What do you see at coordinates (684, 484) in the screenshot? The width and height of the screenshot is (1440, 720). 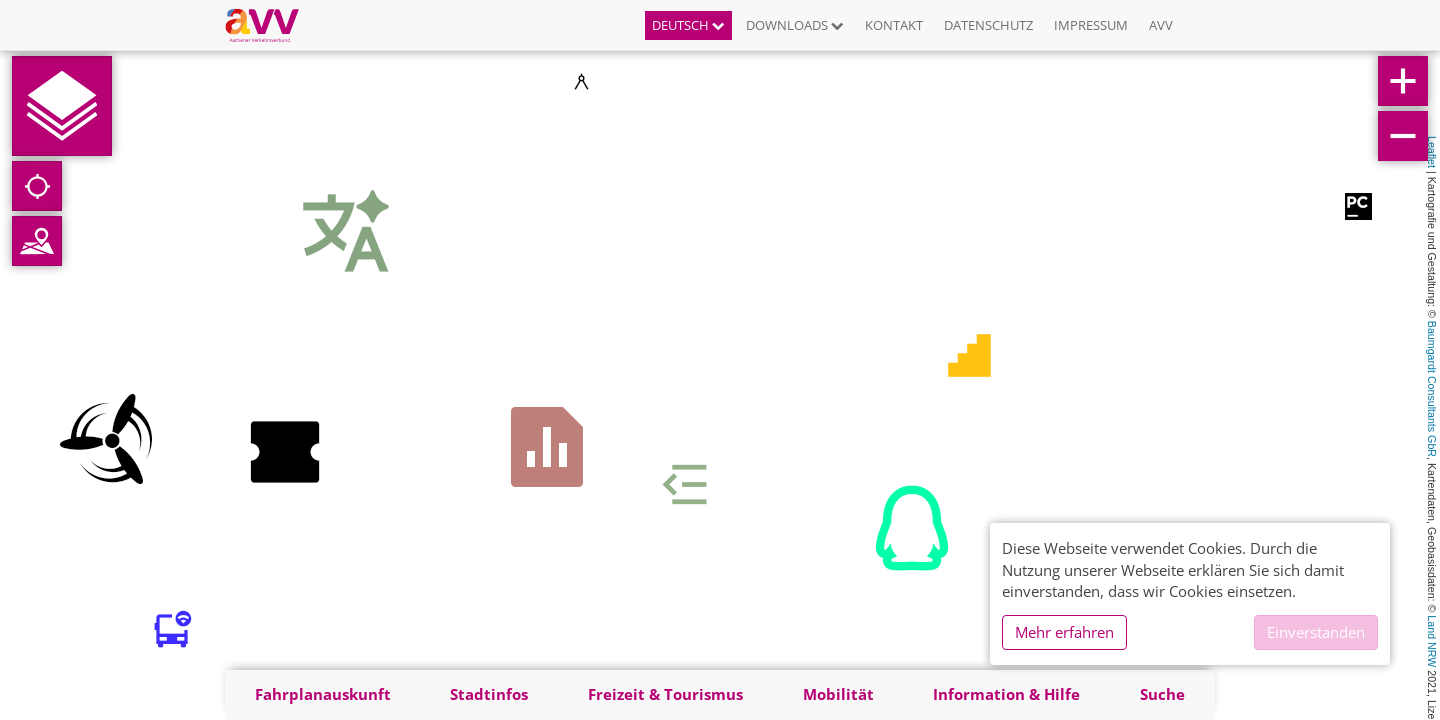 I see `collapse the sidebar menu` at bounding box center [684, 484].